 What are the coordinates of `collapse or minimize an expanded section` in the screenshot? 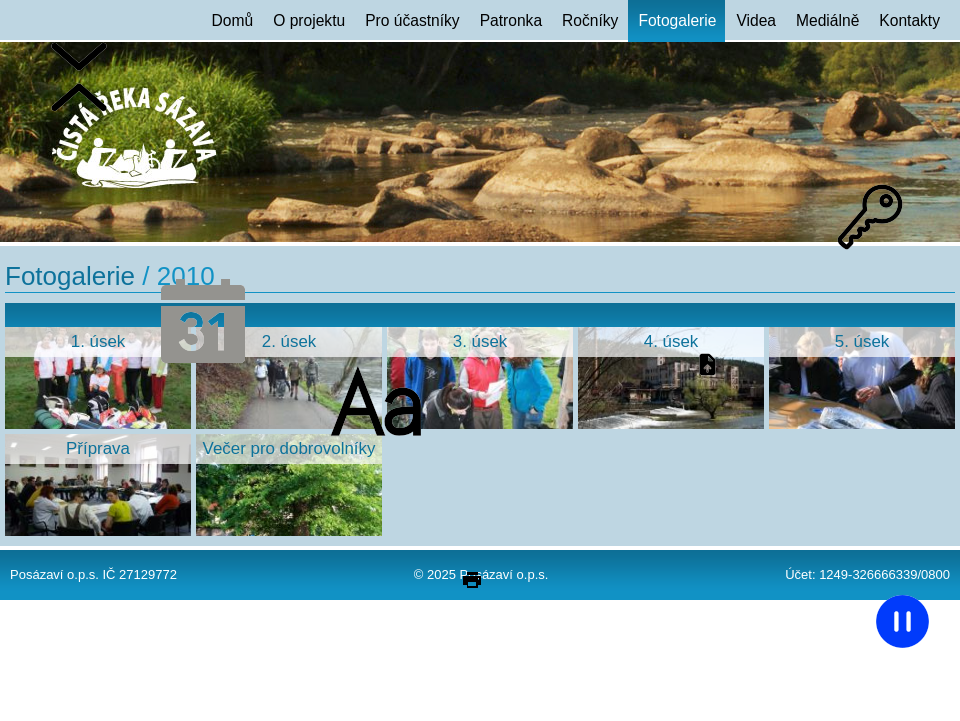 It's located at (79, 77).